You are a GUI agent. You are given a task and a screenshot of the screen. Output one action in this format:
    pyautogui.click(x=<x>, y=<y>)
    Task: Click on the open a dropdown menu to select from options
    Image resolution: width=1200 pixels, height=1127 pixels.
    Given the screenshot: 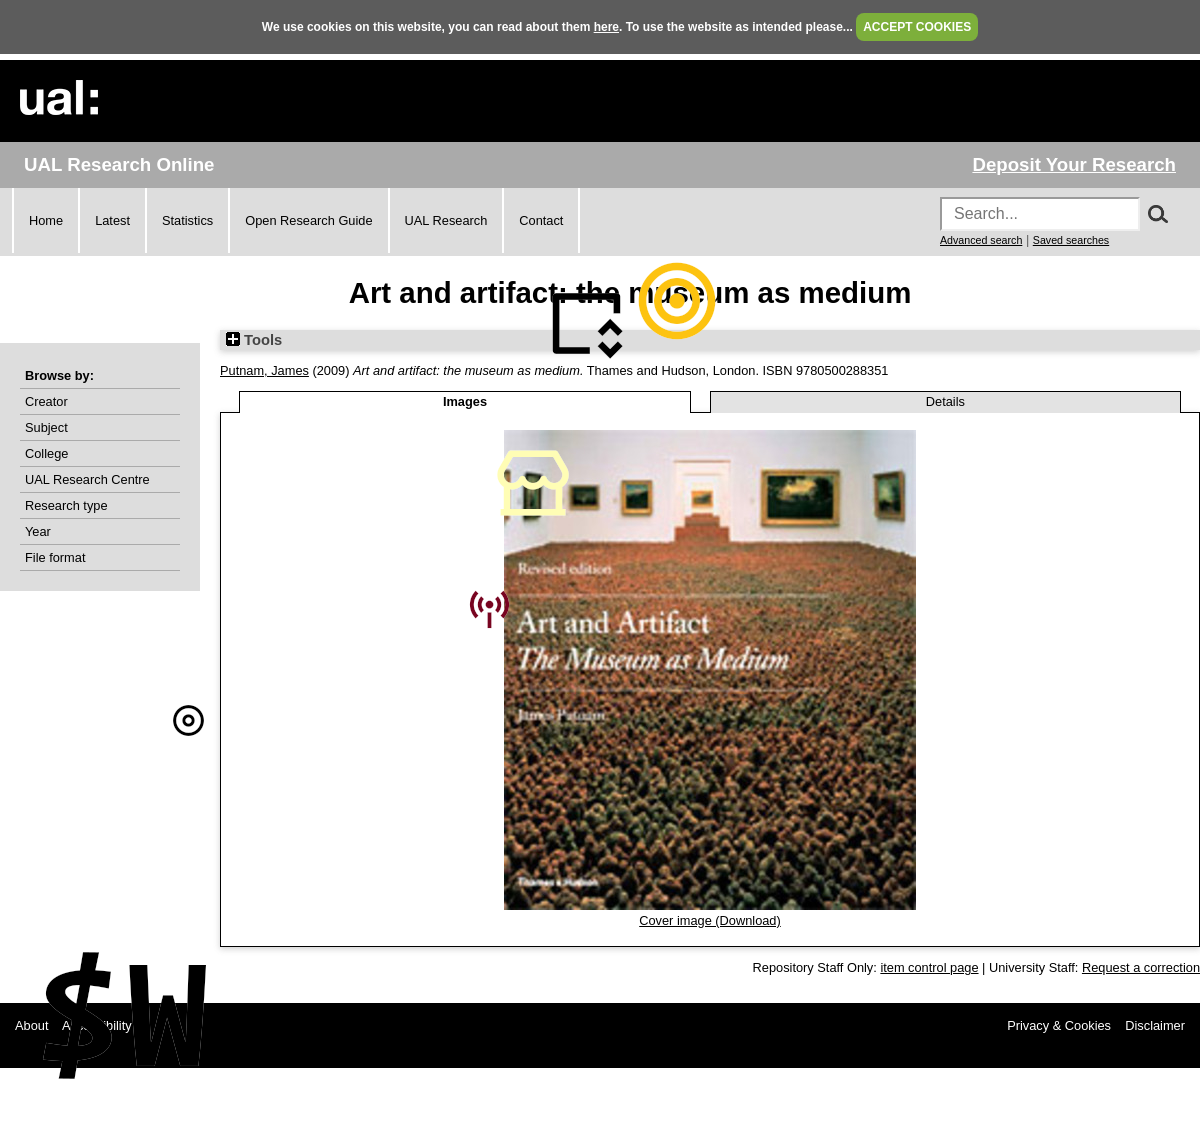 What is the action you would take?
    pyautogui.click(x=586, y=323)
    